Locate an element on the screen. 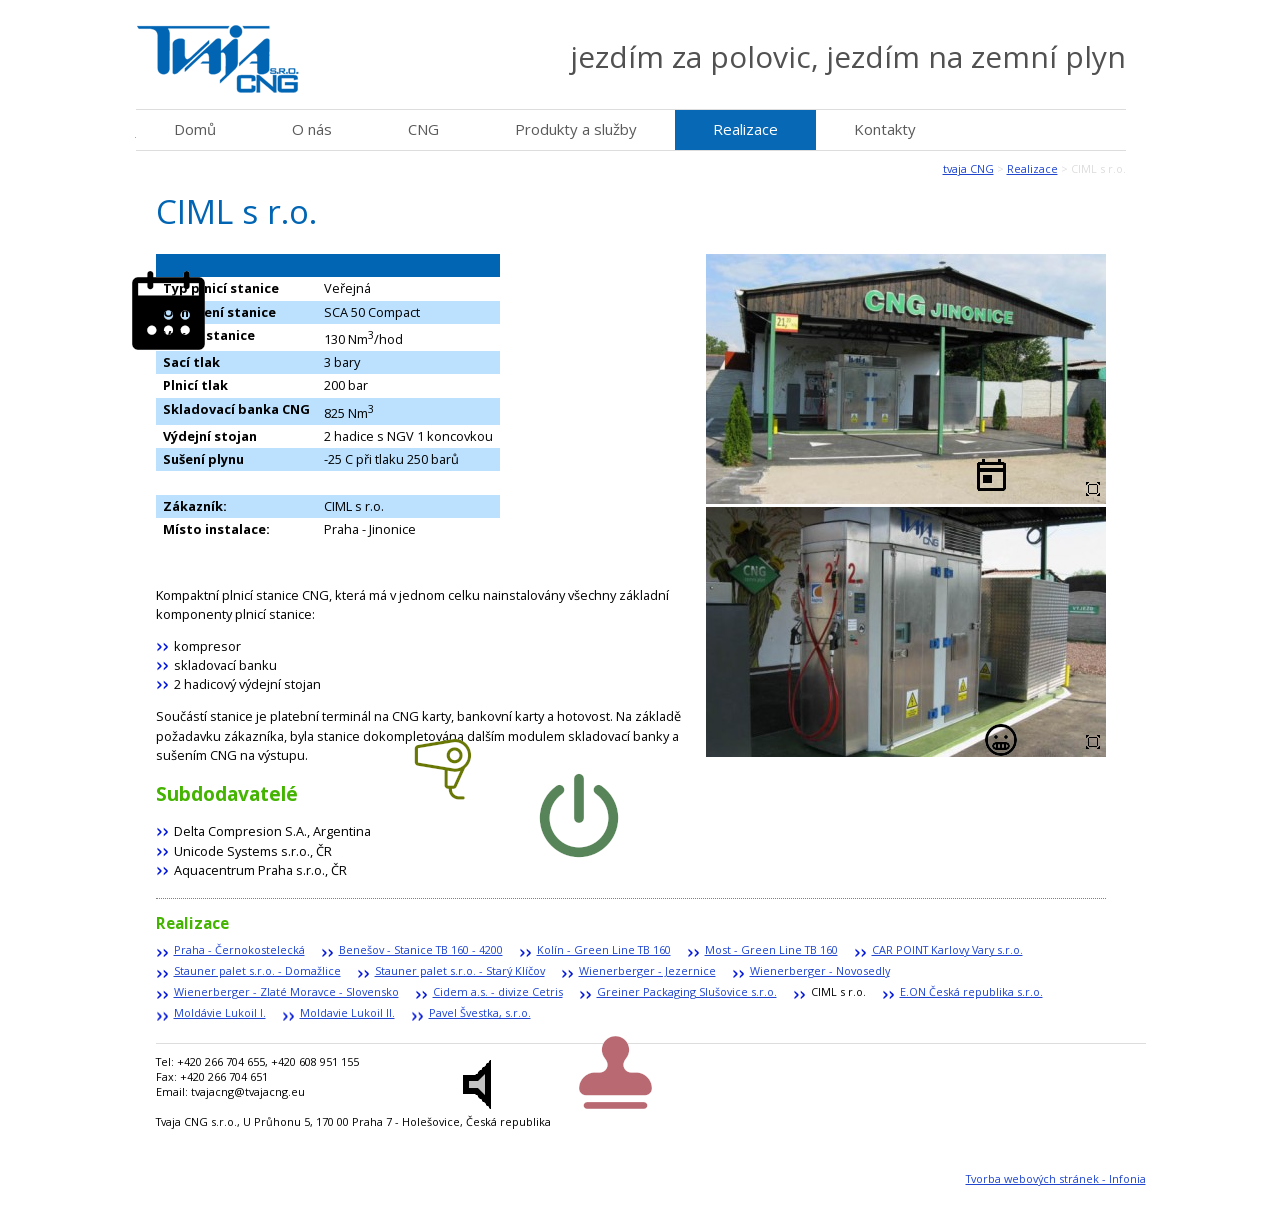  apply a stamp or seal to a document is located at coordinates (615, 1072).